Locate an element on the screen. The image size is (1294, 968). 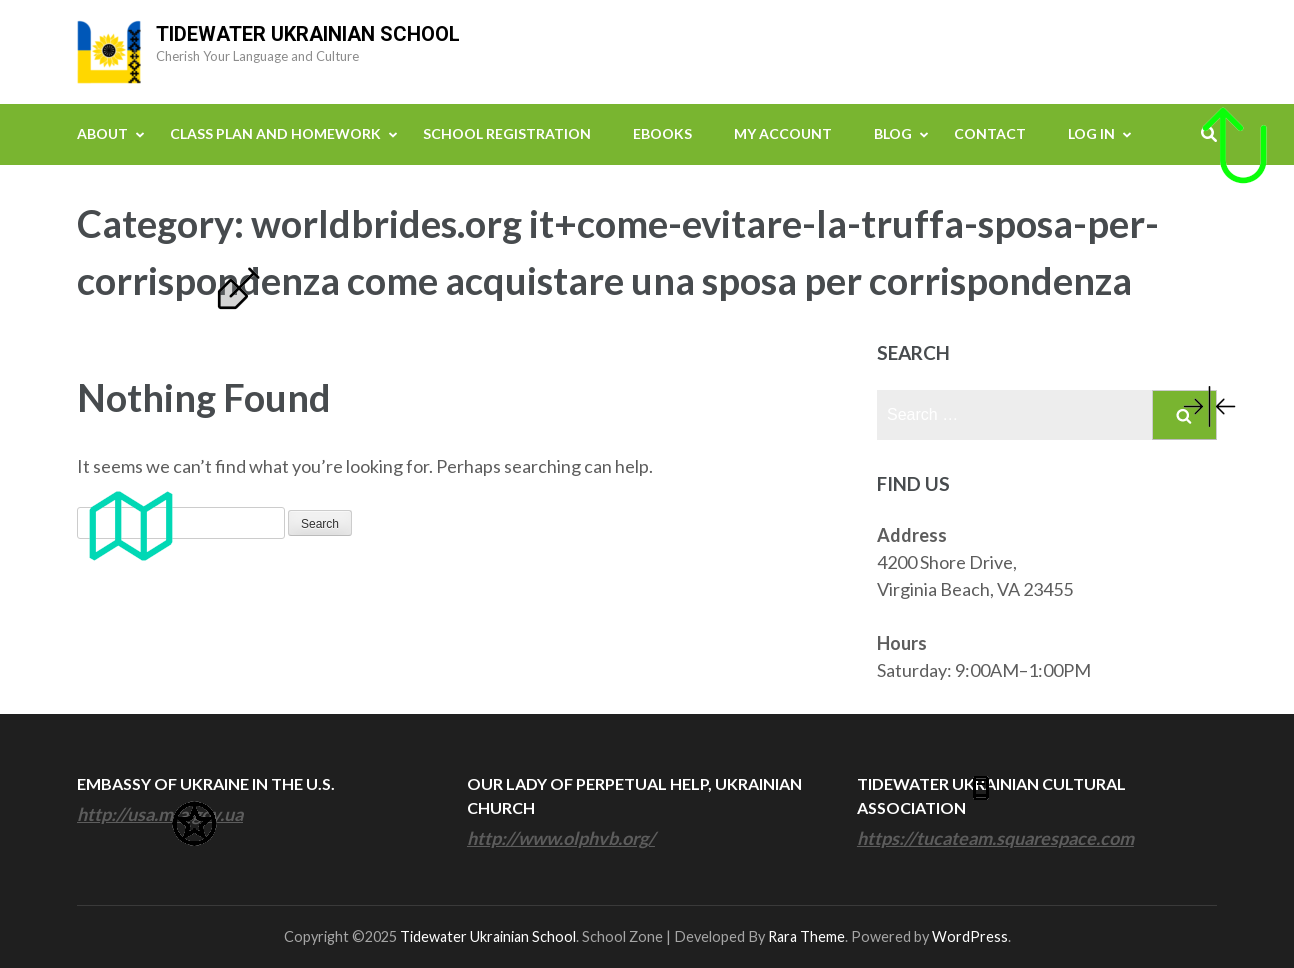
gardening or landscaping tools is located at coordinates (238, 289).